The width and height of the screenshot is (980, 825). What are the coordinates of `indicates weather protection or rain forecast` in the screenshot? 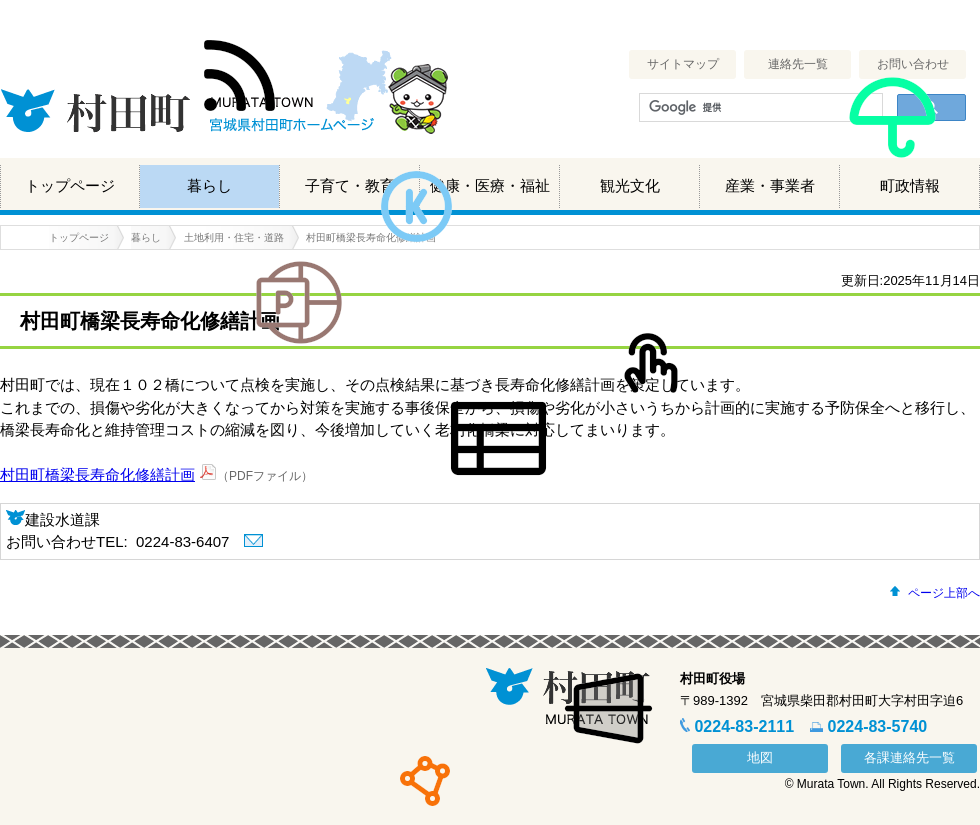 It's located at (892, 117).